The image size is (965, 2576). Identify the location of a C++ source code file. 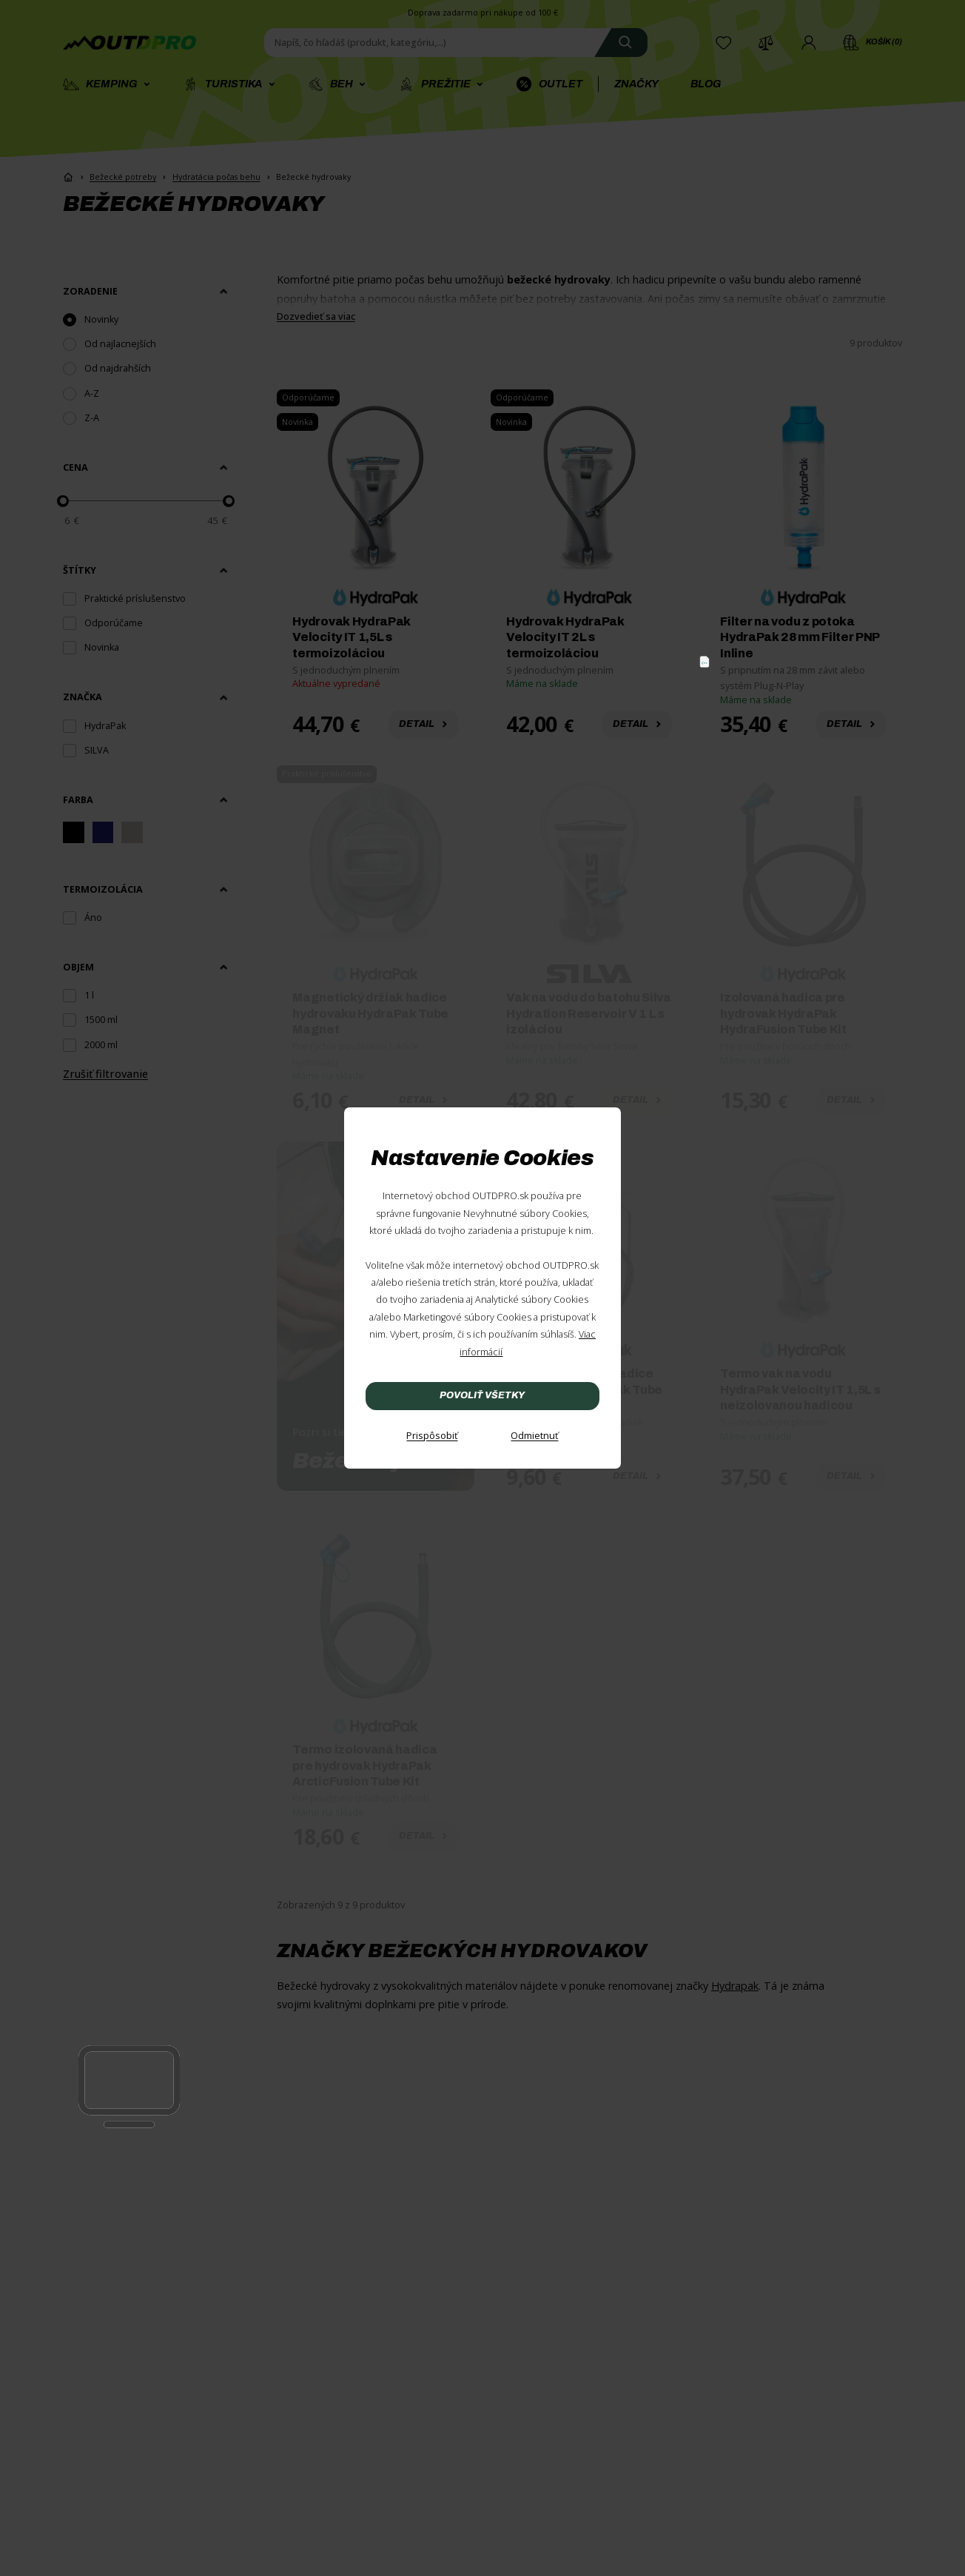
(705, 662).